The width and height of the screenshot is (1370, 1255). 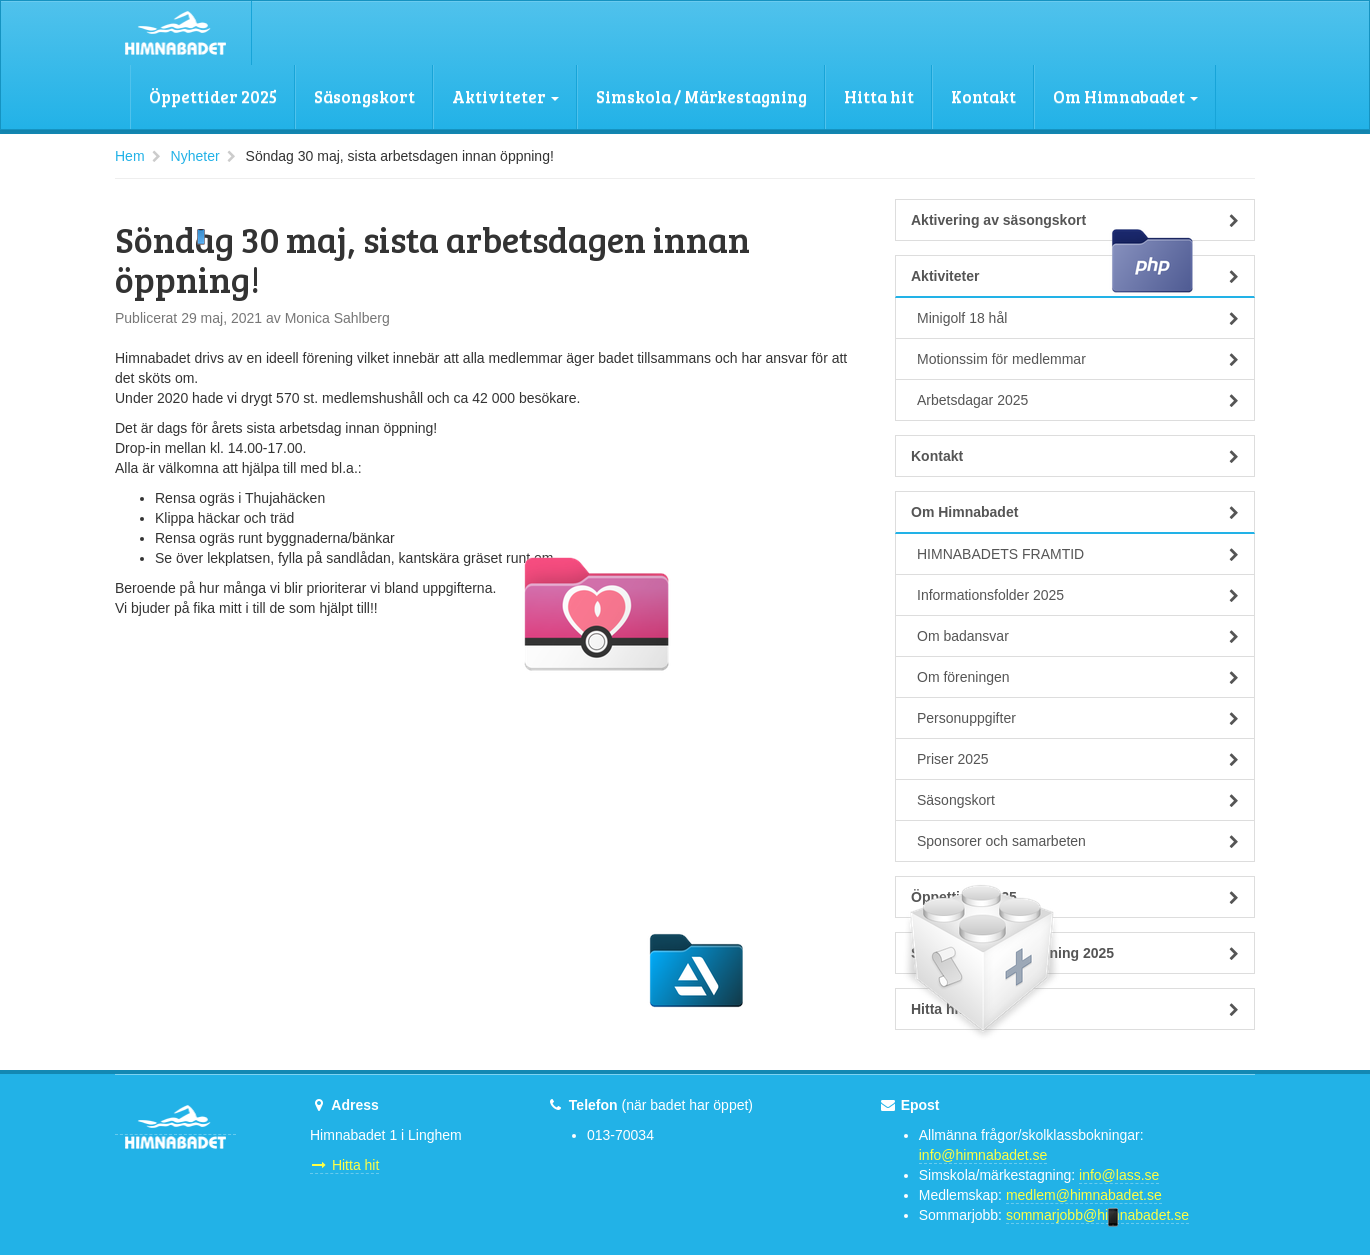 I want to click on open folder containing php files, so click(x=1152, y=263).